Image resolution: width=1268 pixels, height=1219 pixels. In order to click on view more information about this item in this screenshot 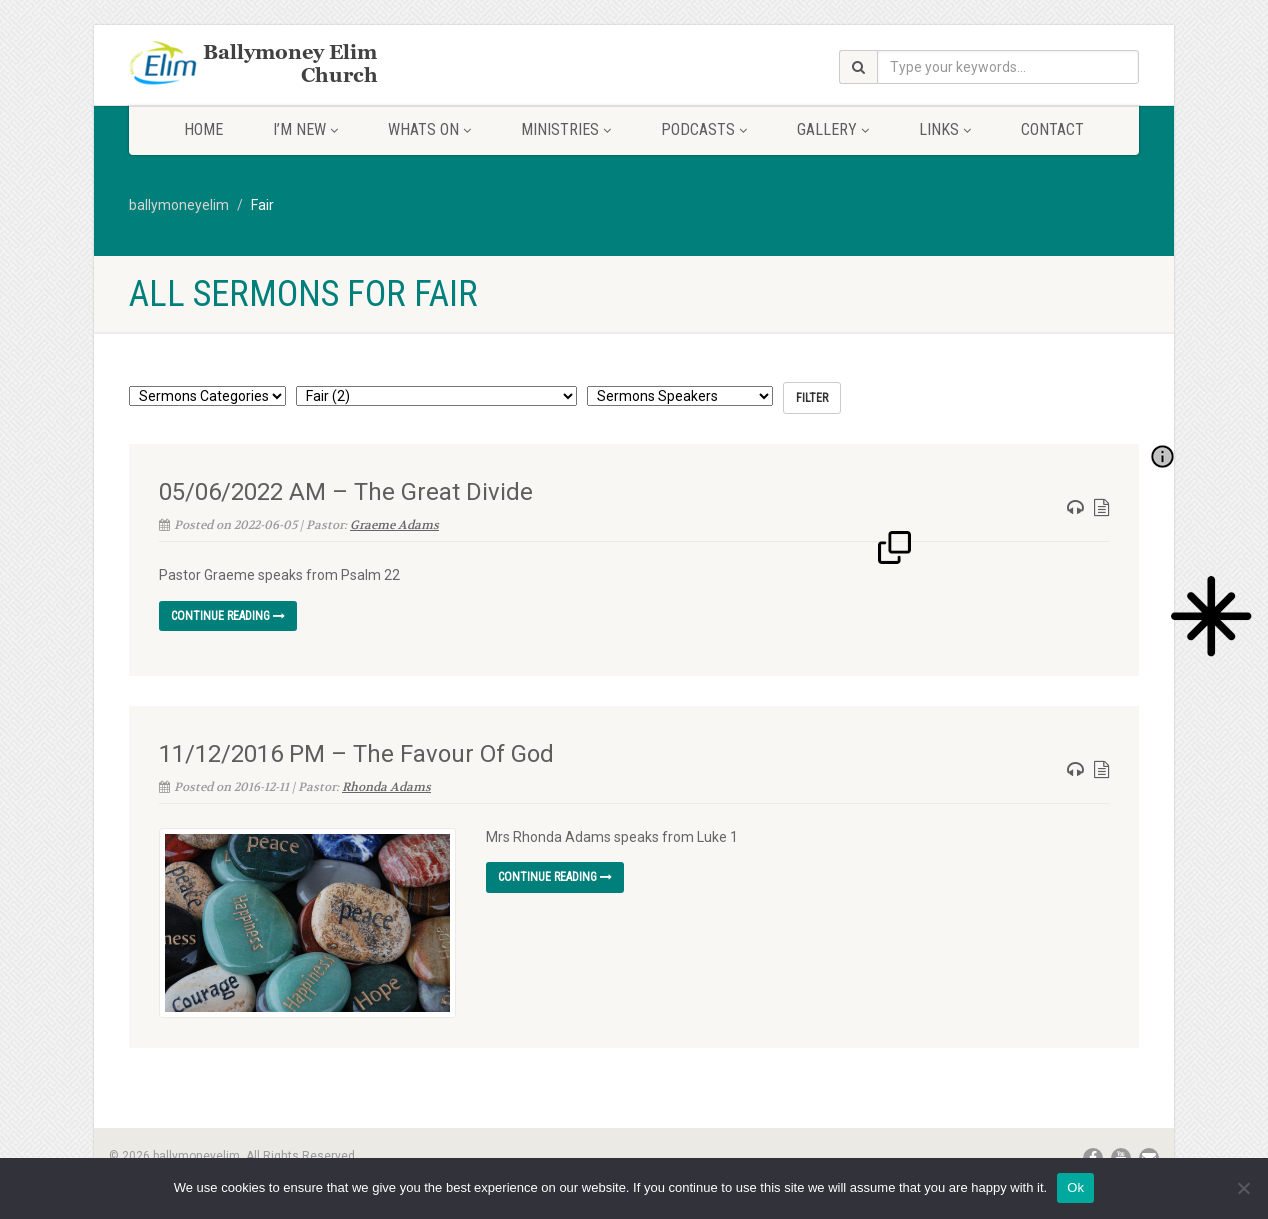, I will do `click(1162, 456)`.